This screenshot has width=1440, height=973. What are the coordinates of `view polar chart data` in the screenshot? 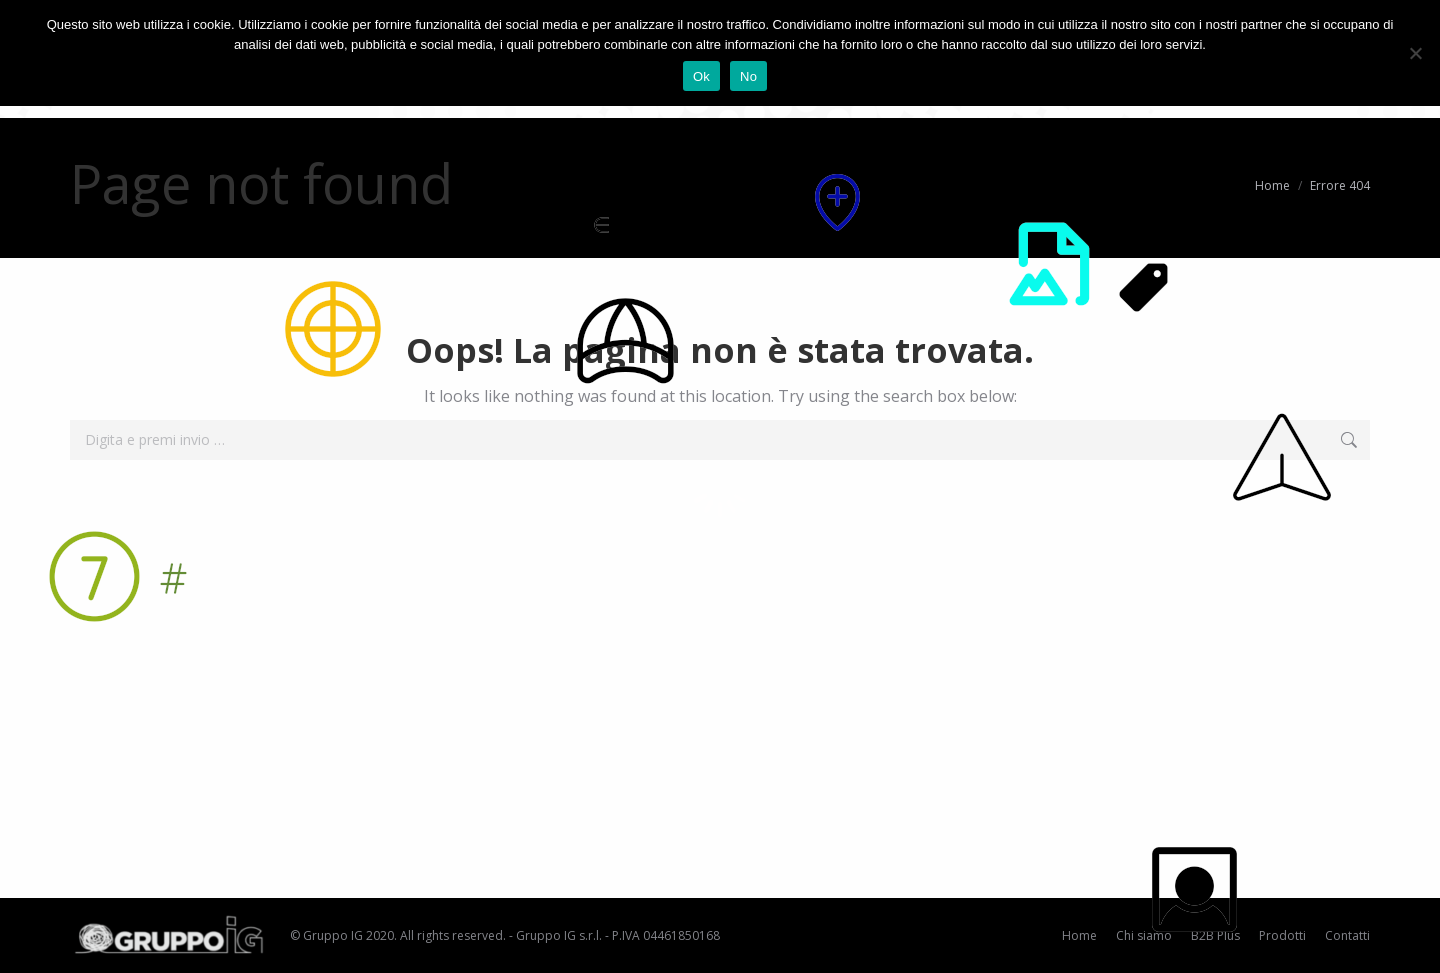 It's located at (333, 329).